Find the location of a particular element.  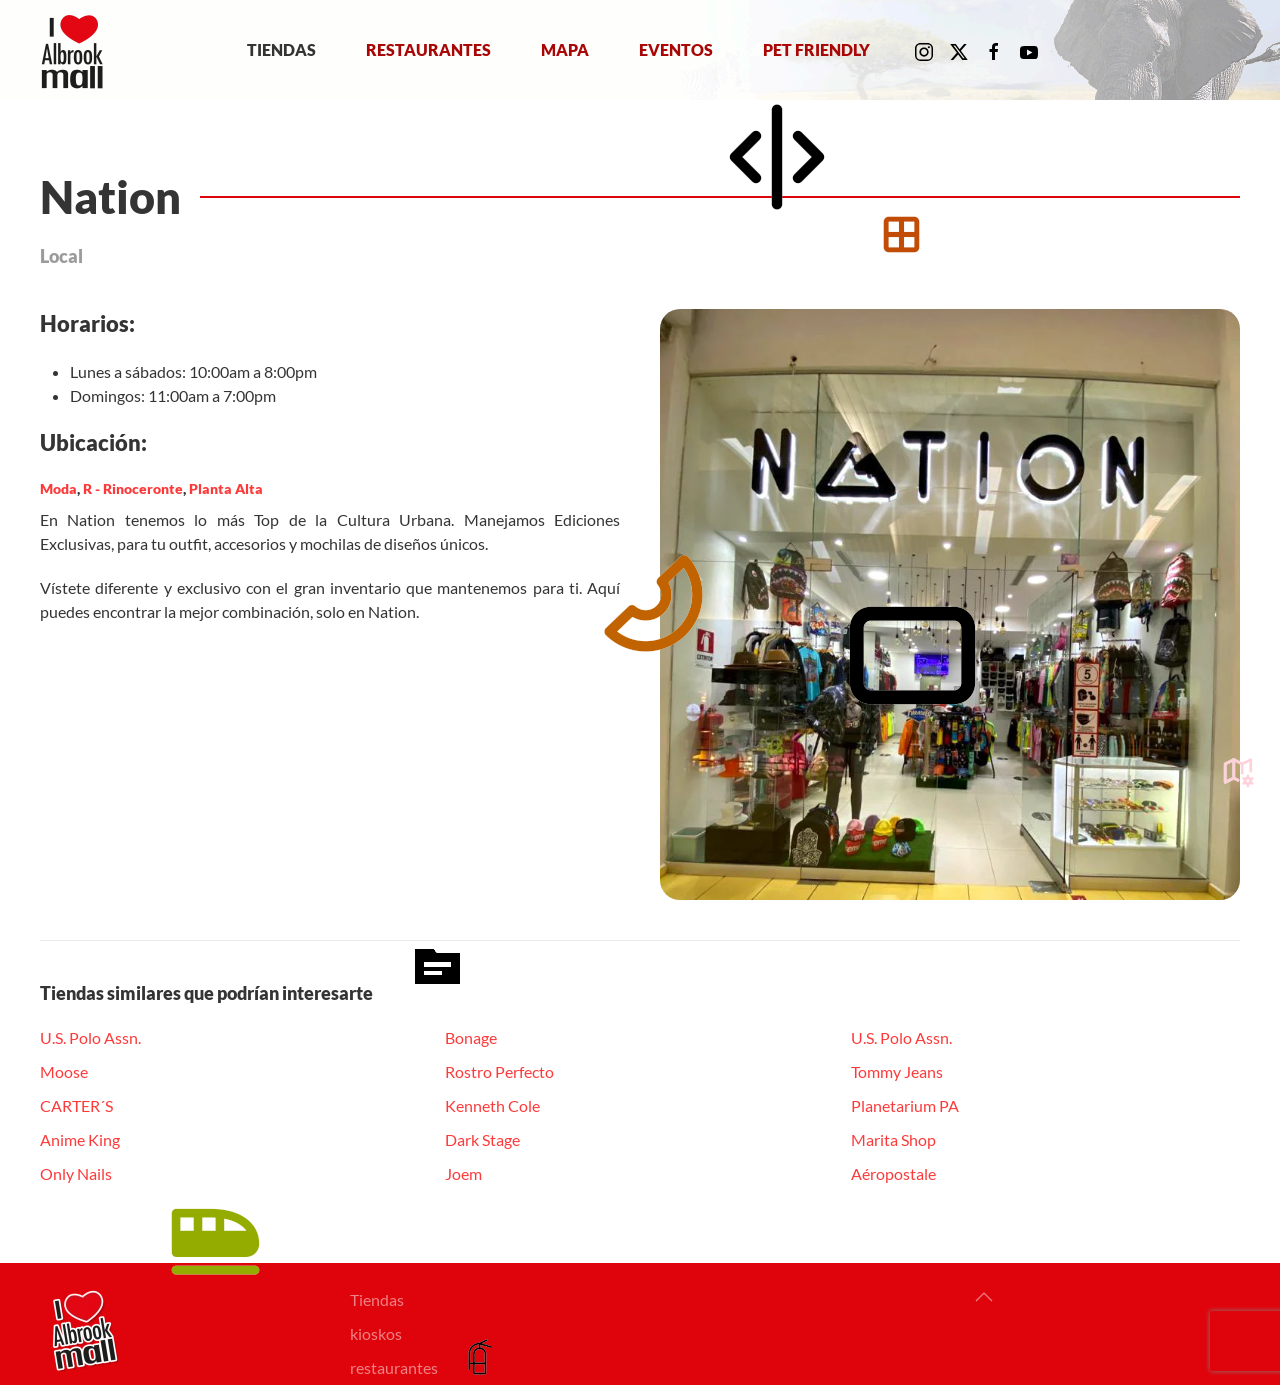

access map settings is located at coordinates (1238, 771).